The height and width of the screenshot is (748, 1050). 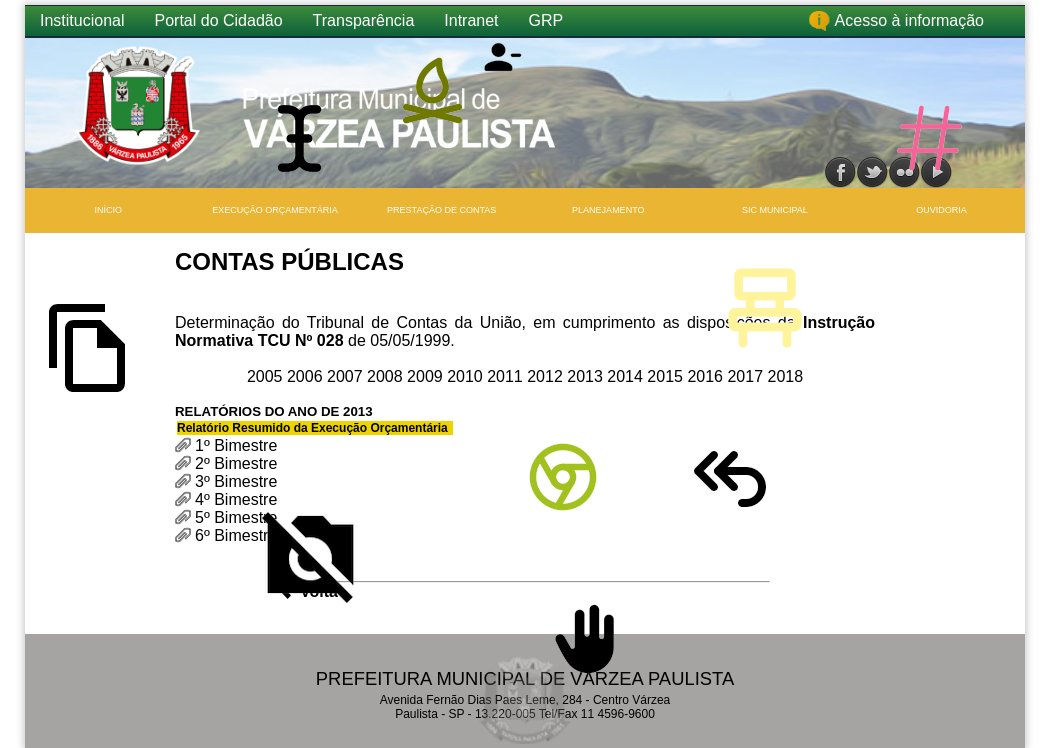 I want to click on view or browse hashtags, so click(x=929, y=138).